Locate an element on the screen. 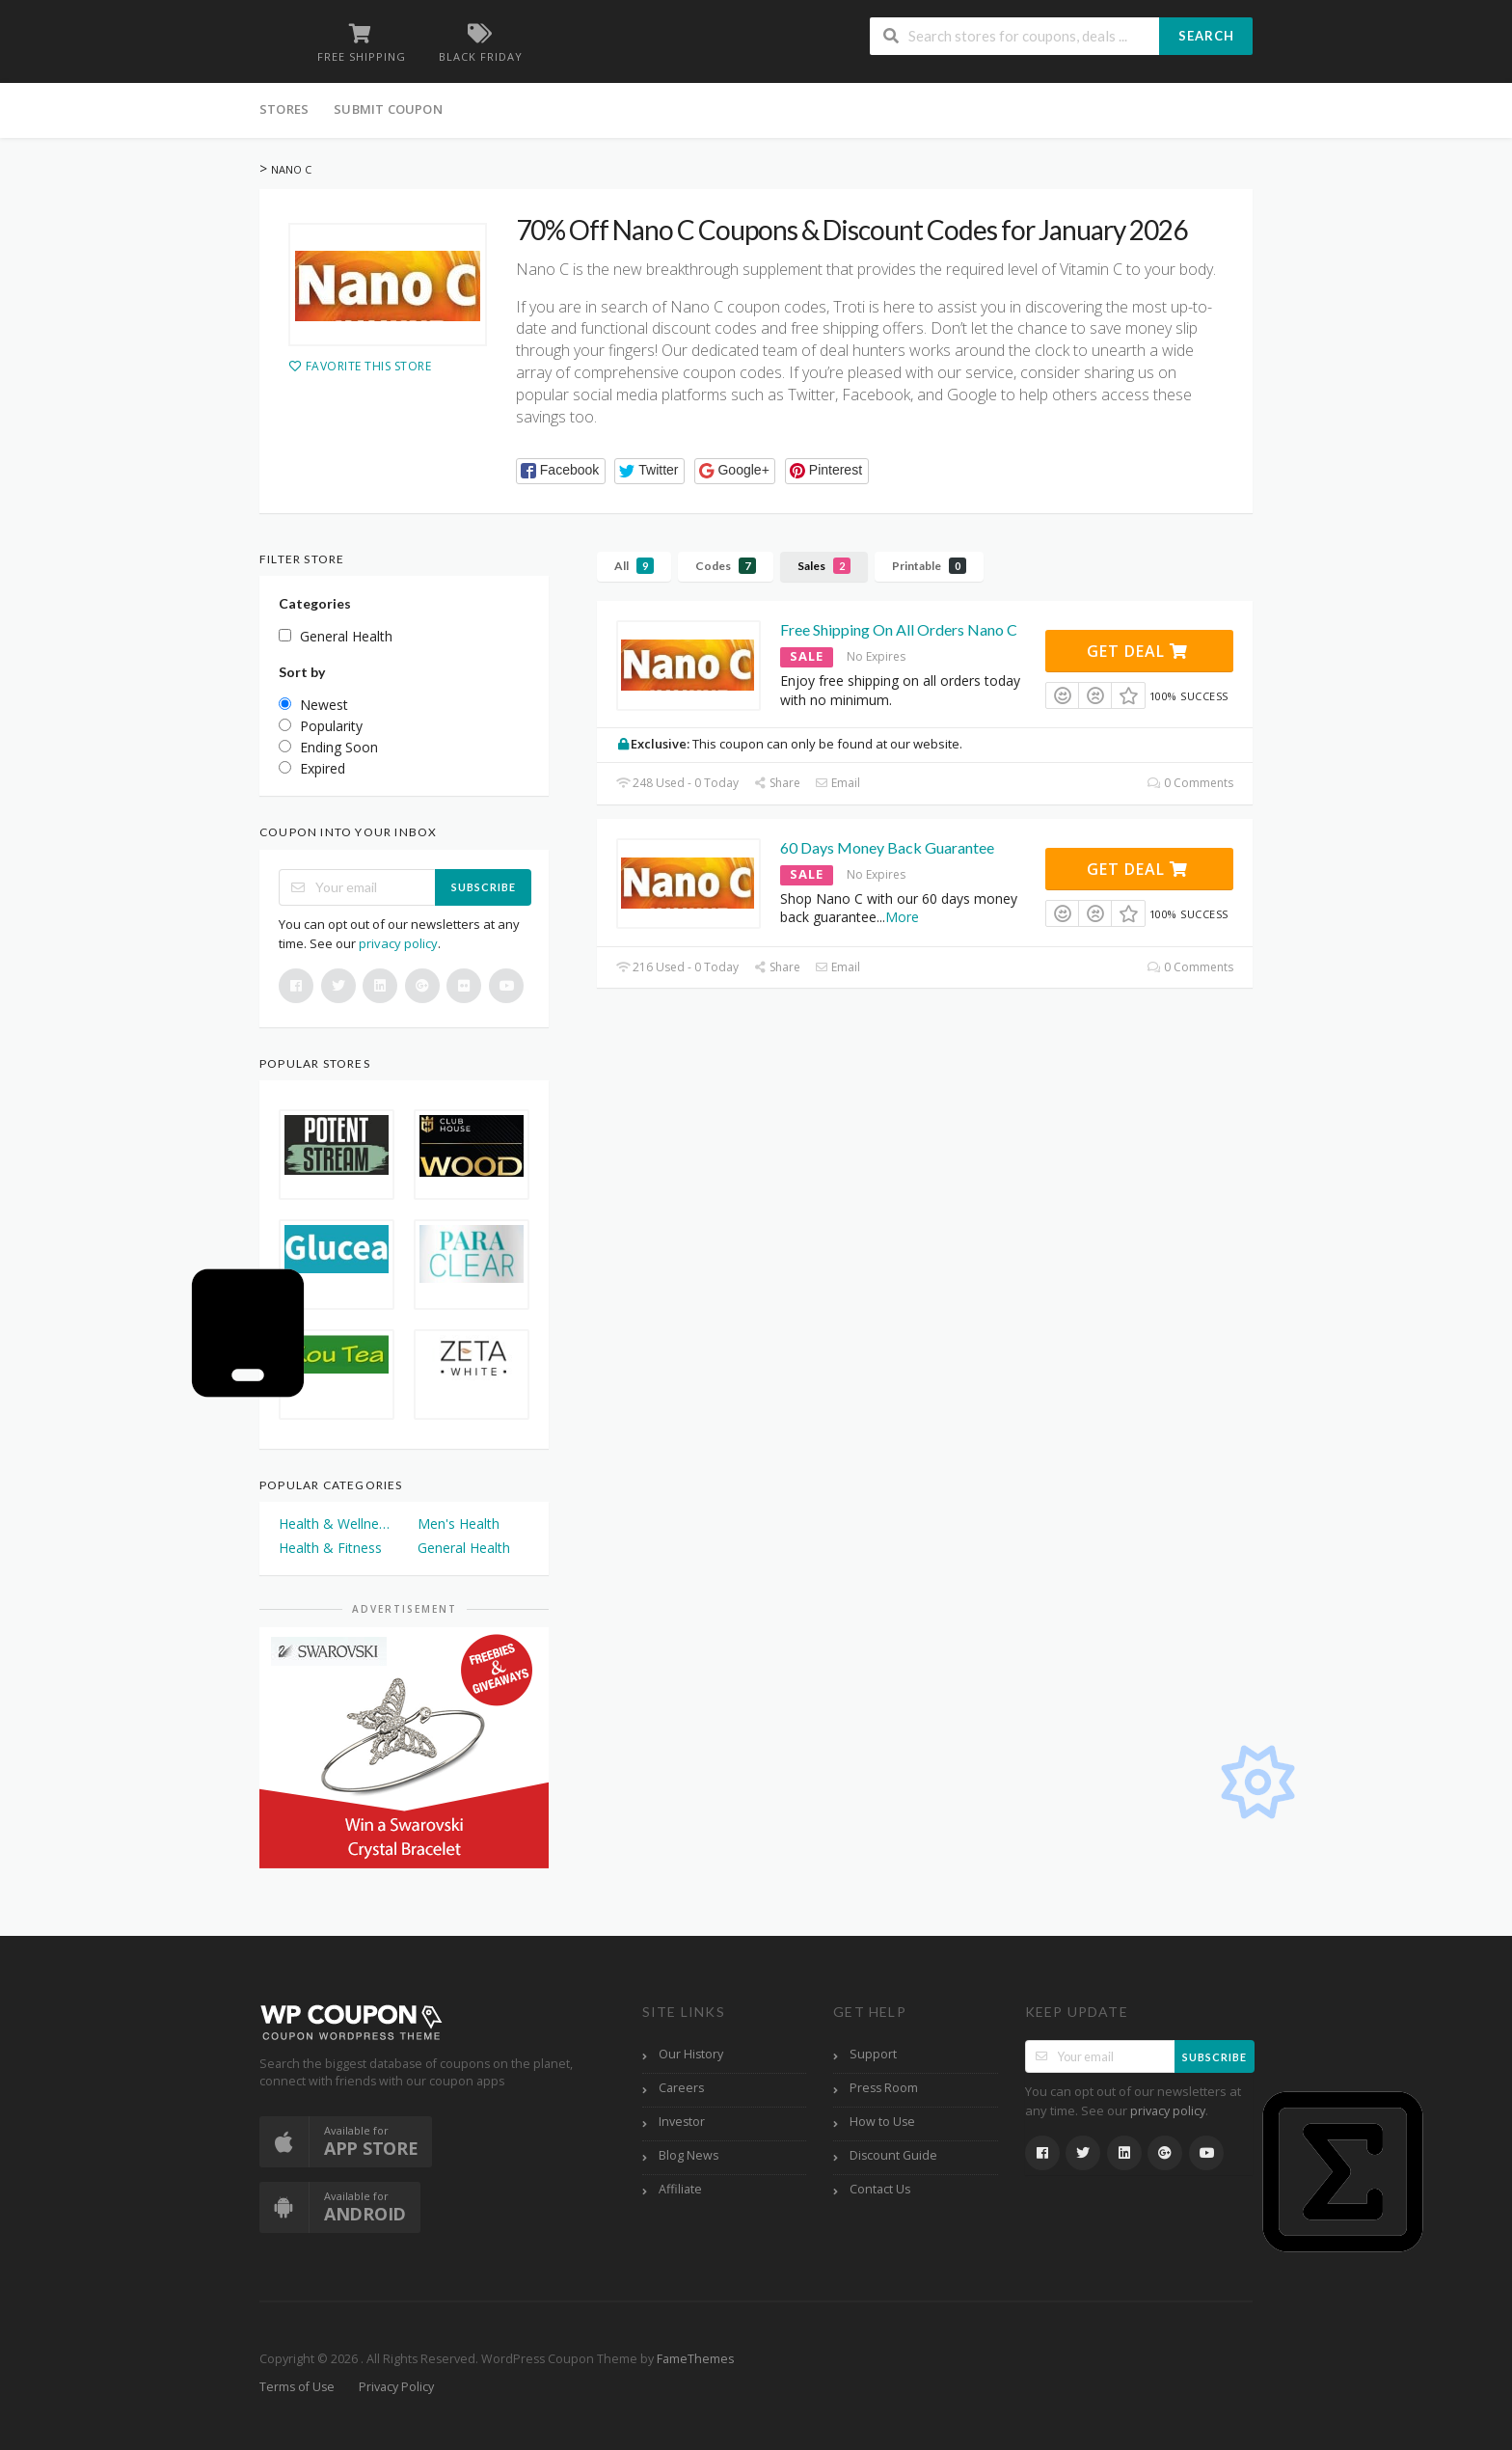 The height and width of the screenshot is (2450, 1512). access summation or mathematical functions is located at coordinates (1342, 2171).